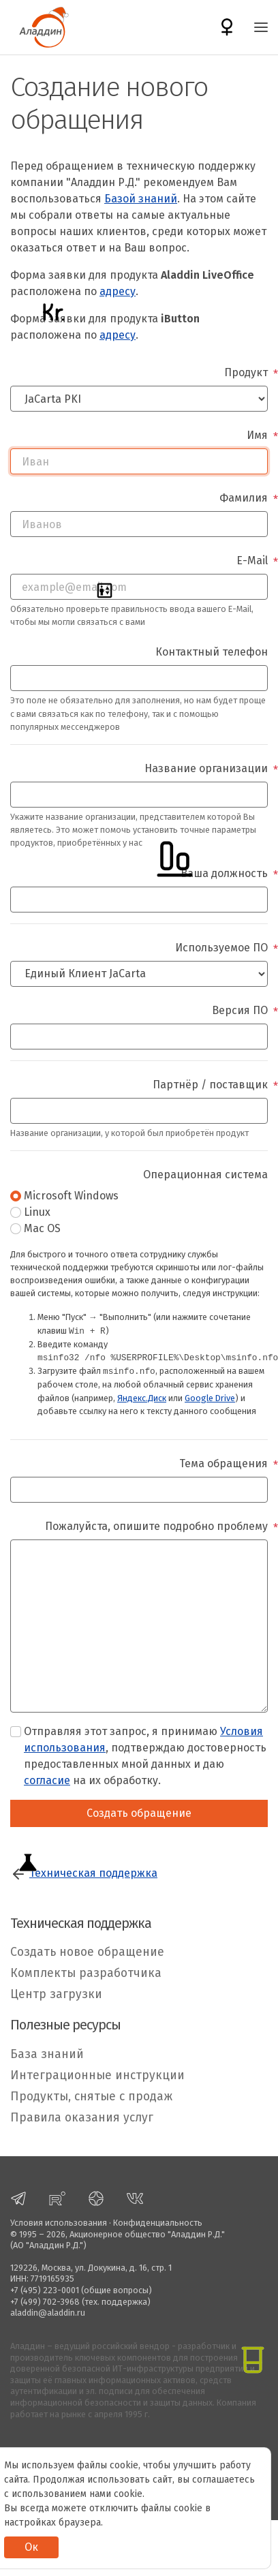  What do you see at coordinates (28, 1862) in the screenshot?
I see `access science or laboratory features` at bounding box center [28, 1862].